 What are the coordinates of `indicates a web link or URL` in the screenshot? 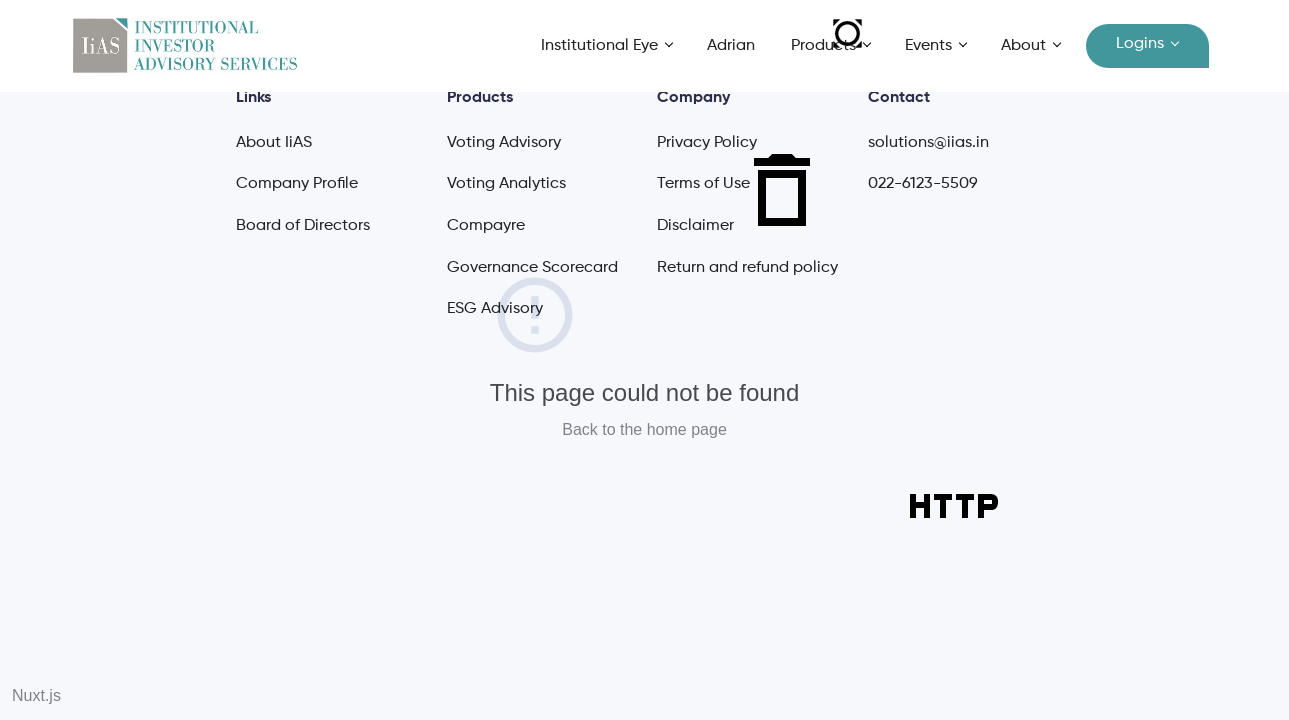 It's located at (954, 506).